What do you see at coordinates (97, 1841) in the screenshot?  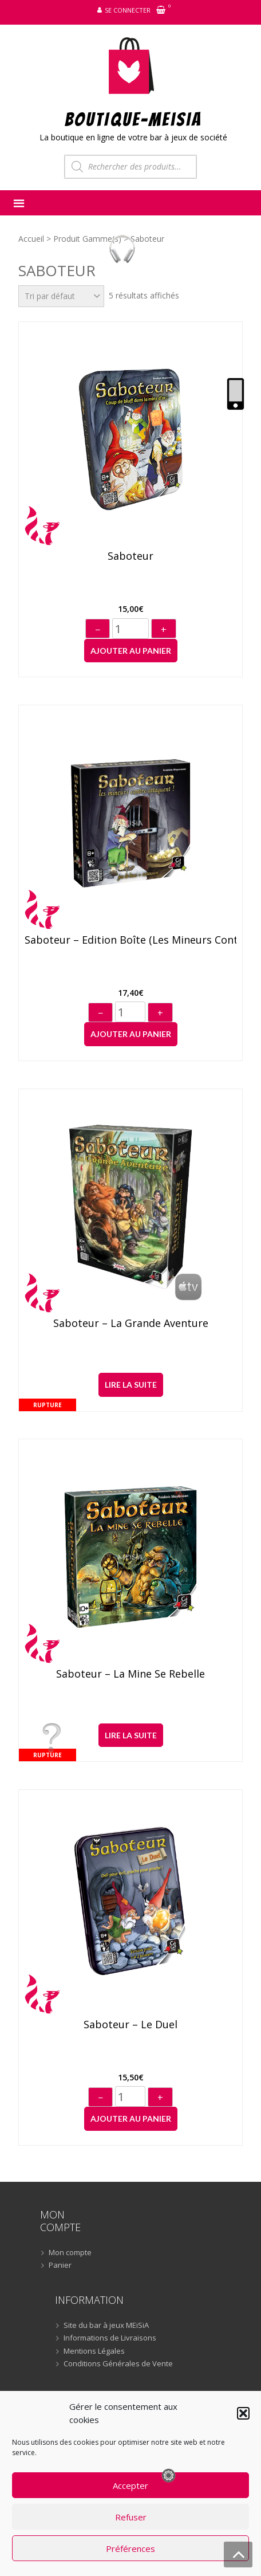 I see `open Kandji Self Service app for device management` at bounding box center [97, 1841].